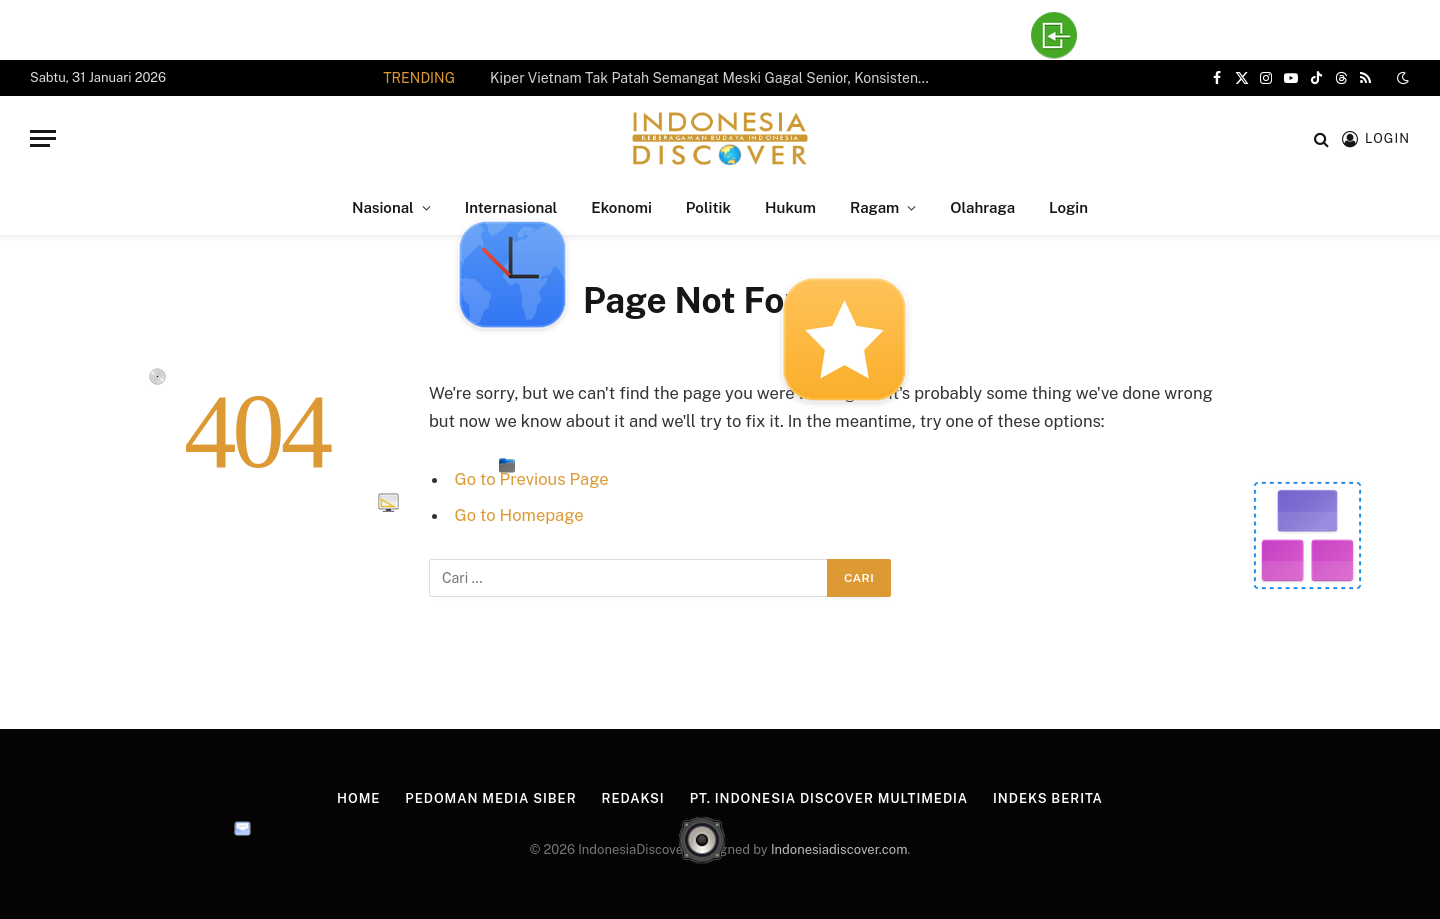 Image resolution: width=1440 pixels, height=919 pixels. I want to click on open email application, so click(242, 828).